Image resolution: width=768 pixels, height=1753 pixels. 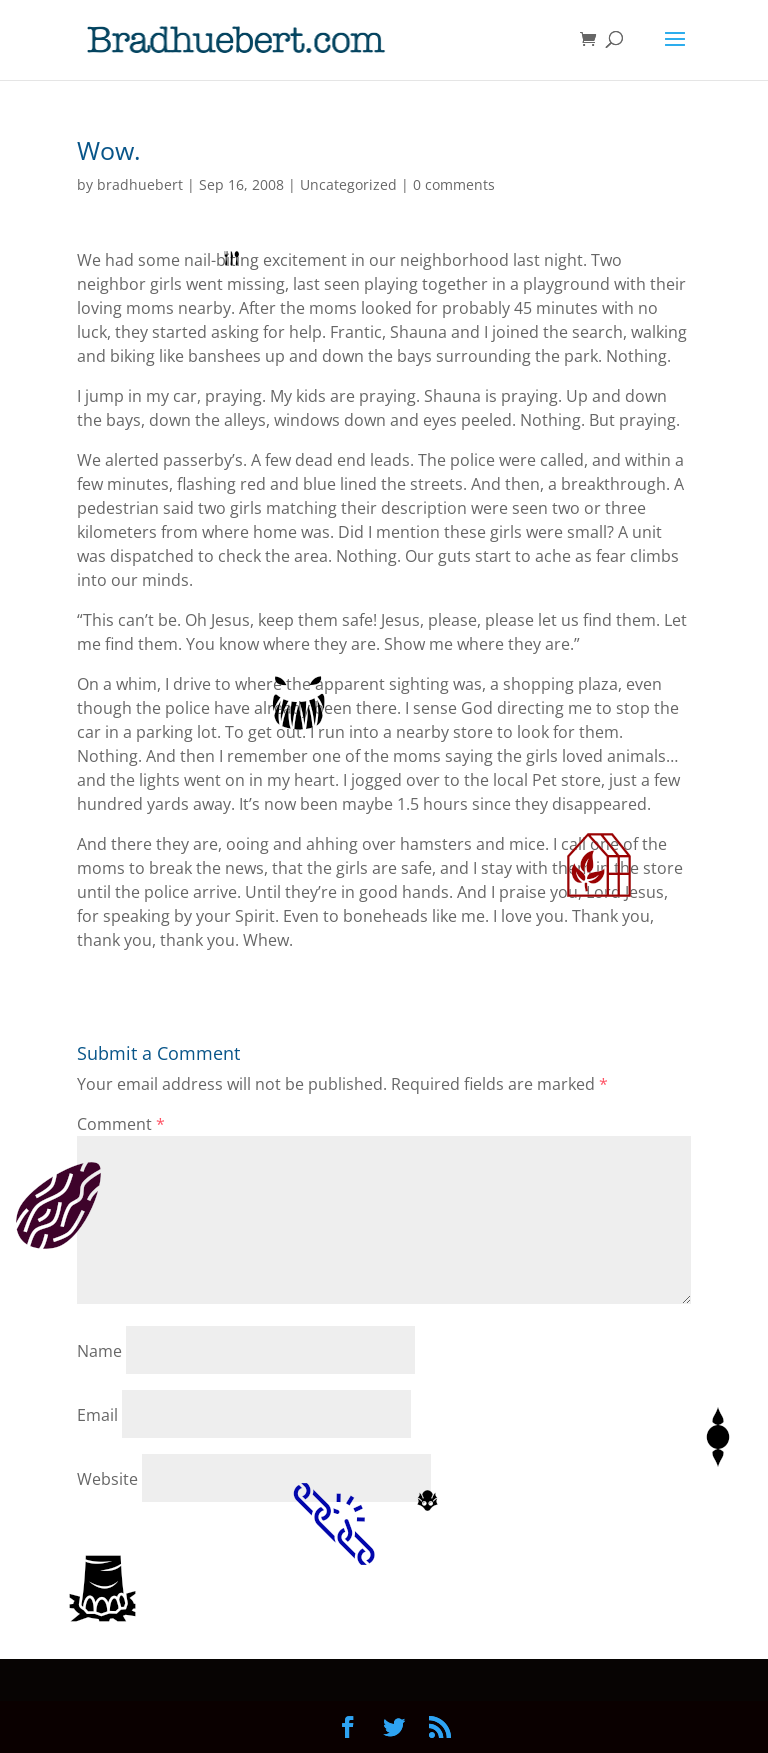 What do you see at coordinates (718, 1437) in the screenshot?
I see `indicates player has reached level two` at bounding box center [718, 1437].